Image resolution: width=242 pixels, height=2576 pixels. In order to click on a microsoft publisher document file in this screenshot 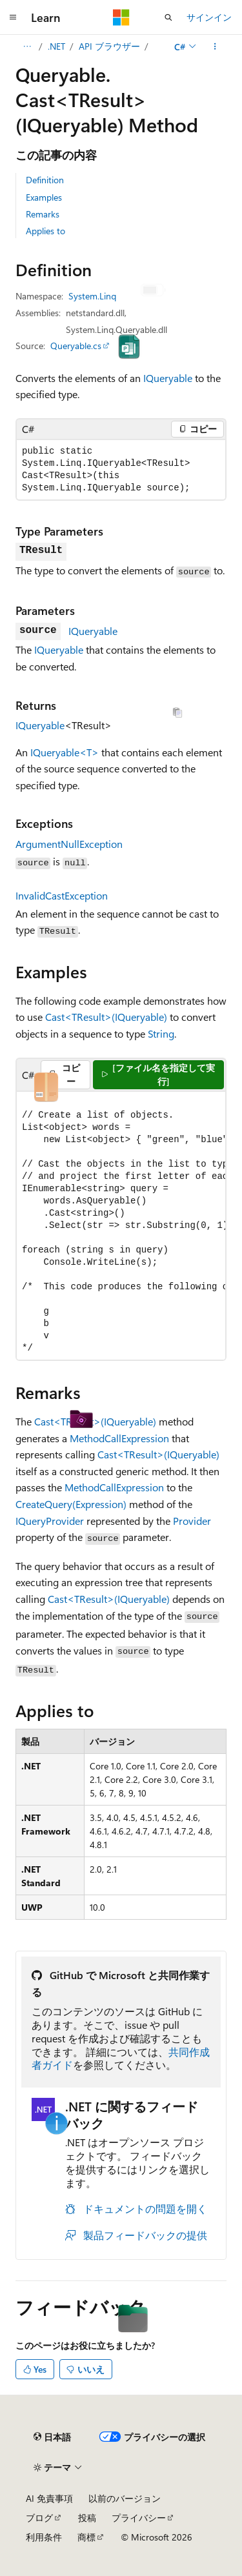, I will do `click(129, 347)`.